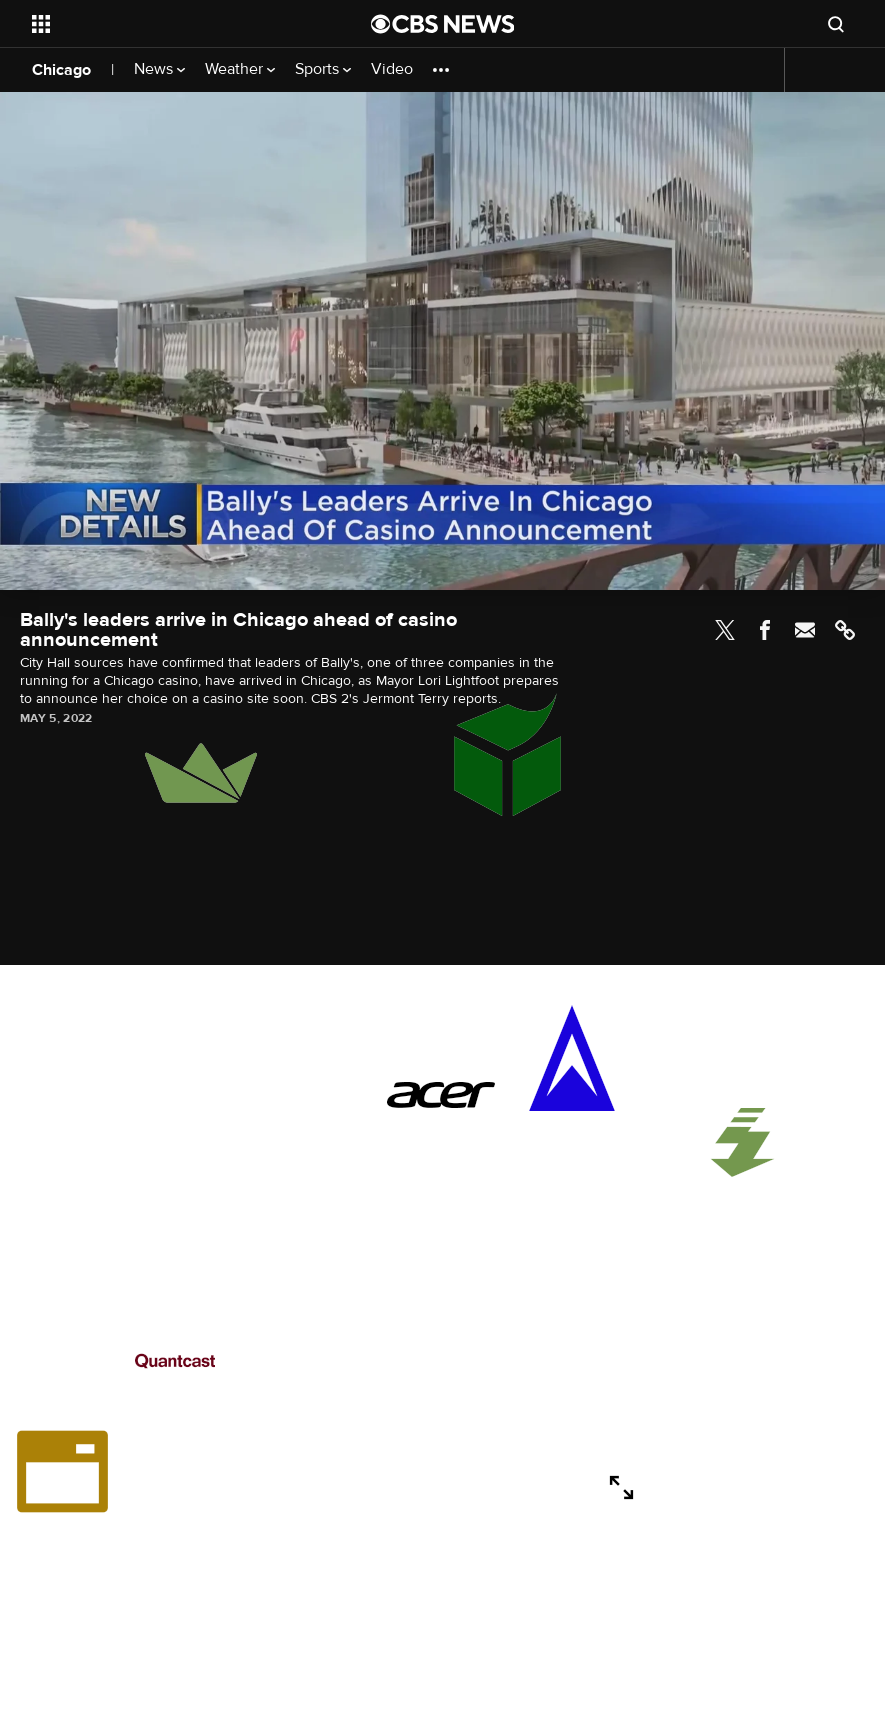 The image size is (885, 1710). I want to click on acer brand logo, so click(441, 1095).